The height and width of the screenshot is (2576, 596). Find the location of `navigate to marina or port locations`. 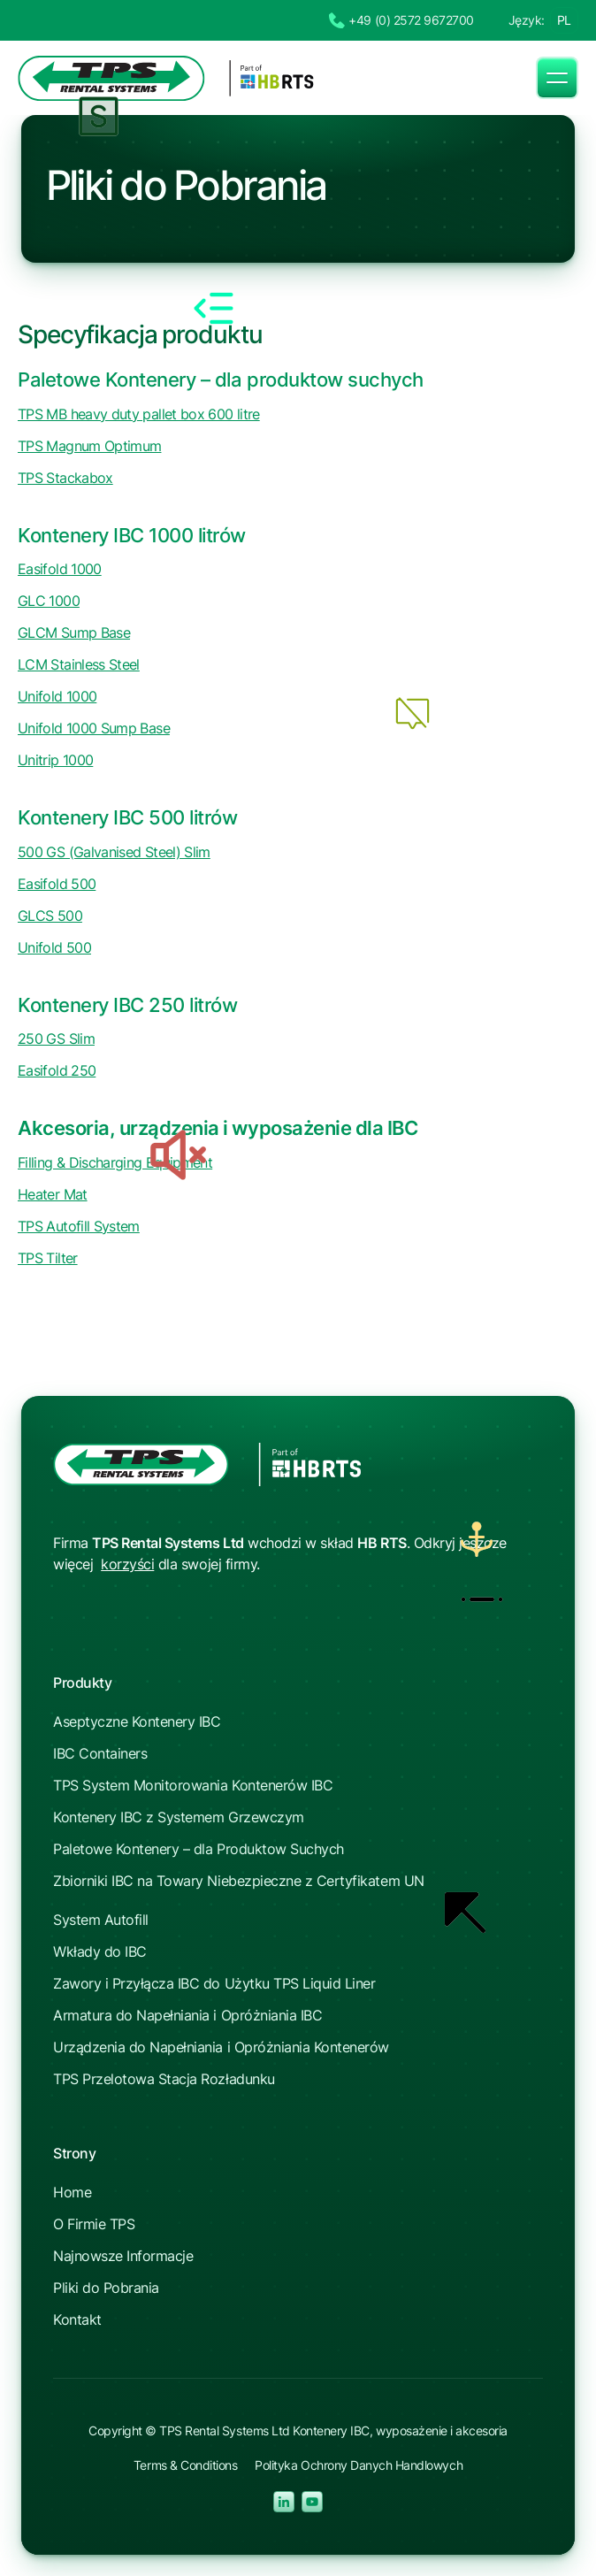

navigate to marina or port locations is located at coordinates (477, 1538).